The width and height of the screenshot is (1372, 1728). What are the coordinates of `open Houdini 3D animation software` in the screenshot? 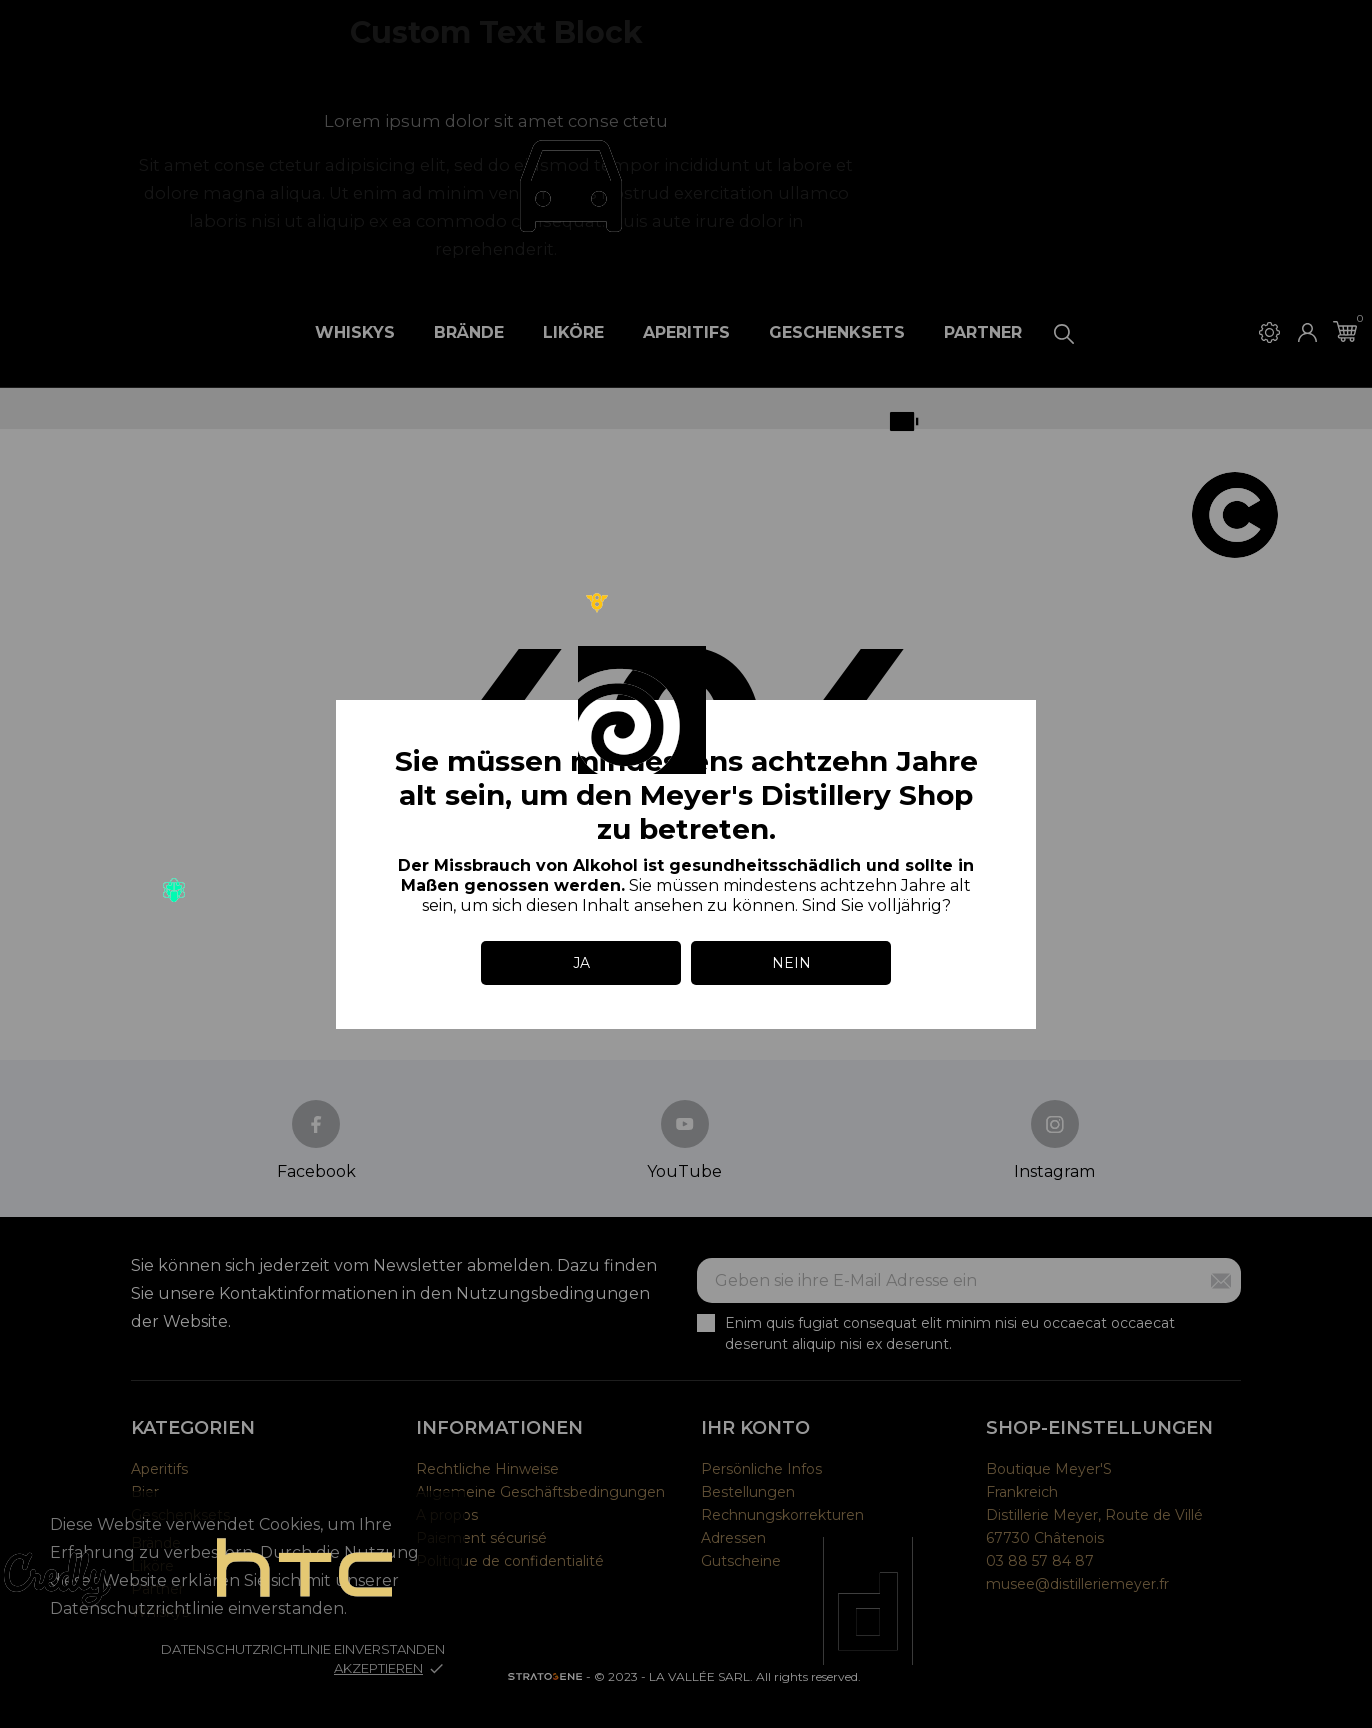 It's located at (642, 710).